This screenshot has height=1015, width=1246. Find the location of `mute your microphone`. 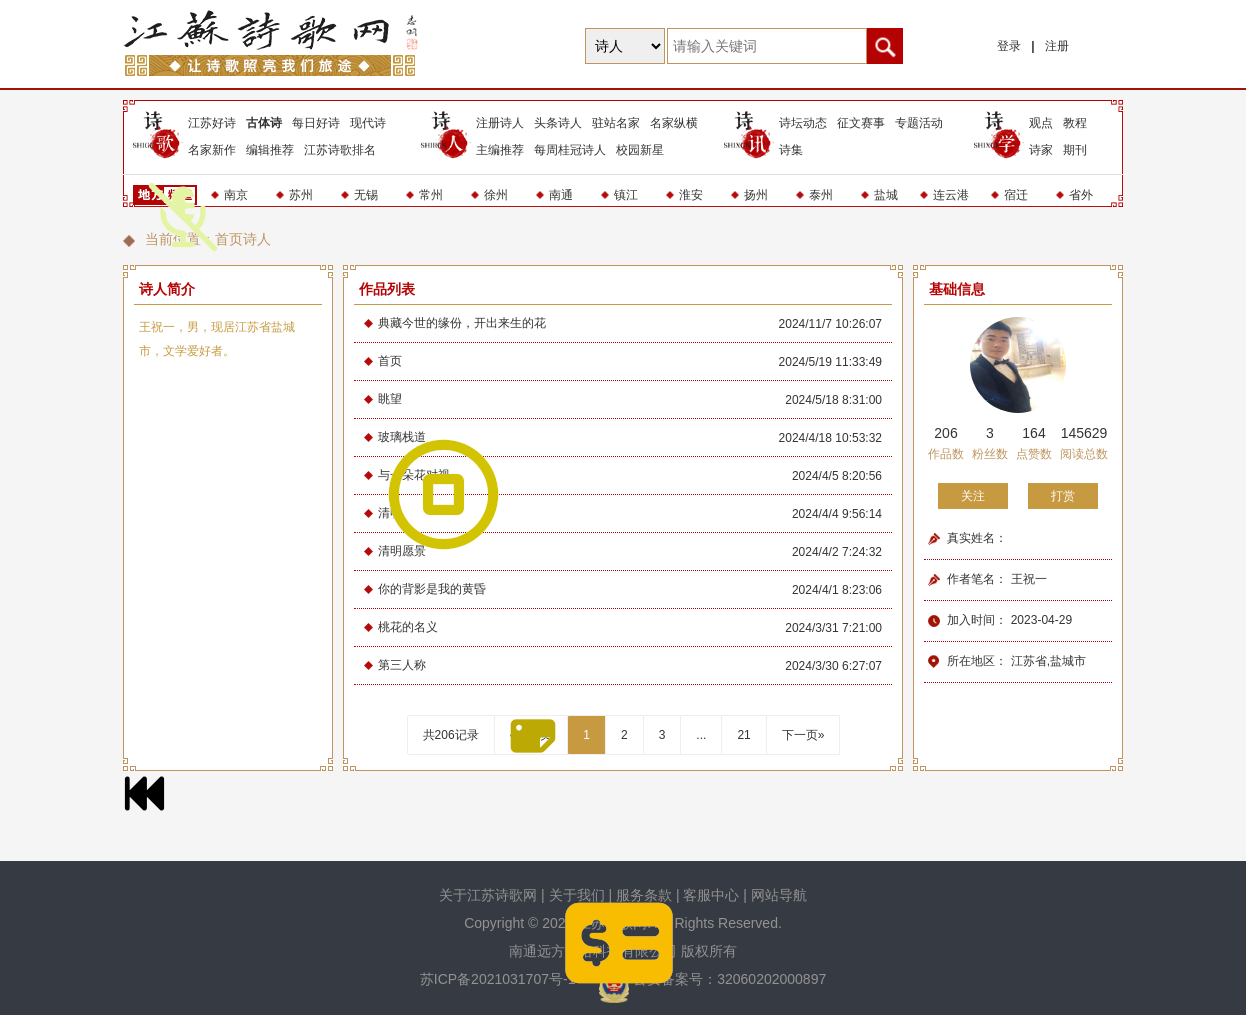

mute your microphone is located at coordinates (183, 217).